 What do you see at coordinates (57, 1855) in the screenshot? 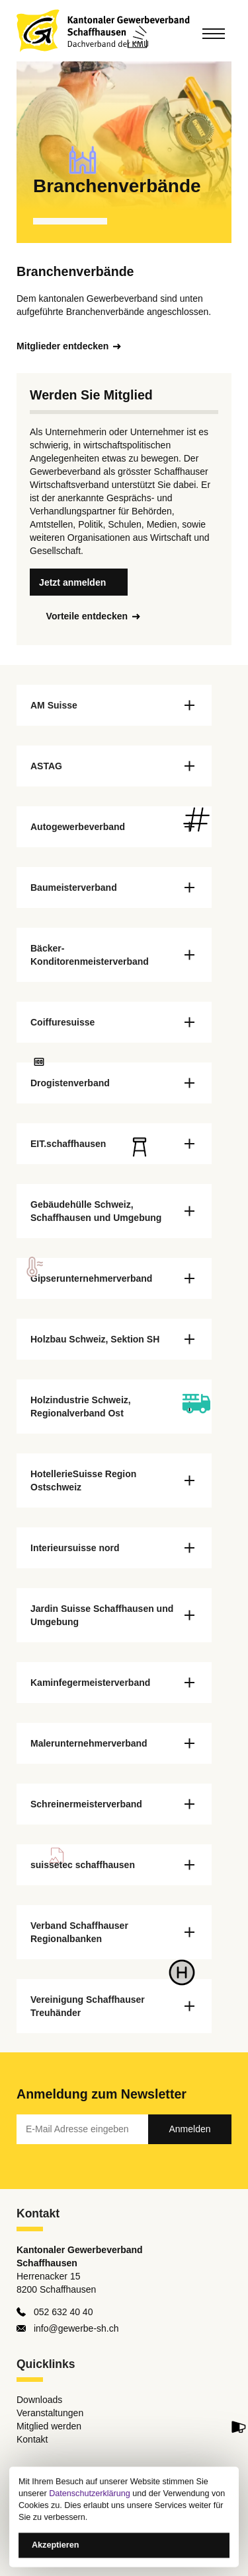
I see `view image file` at bounding box center [57, 1855].